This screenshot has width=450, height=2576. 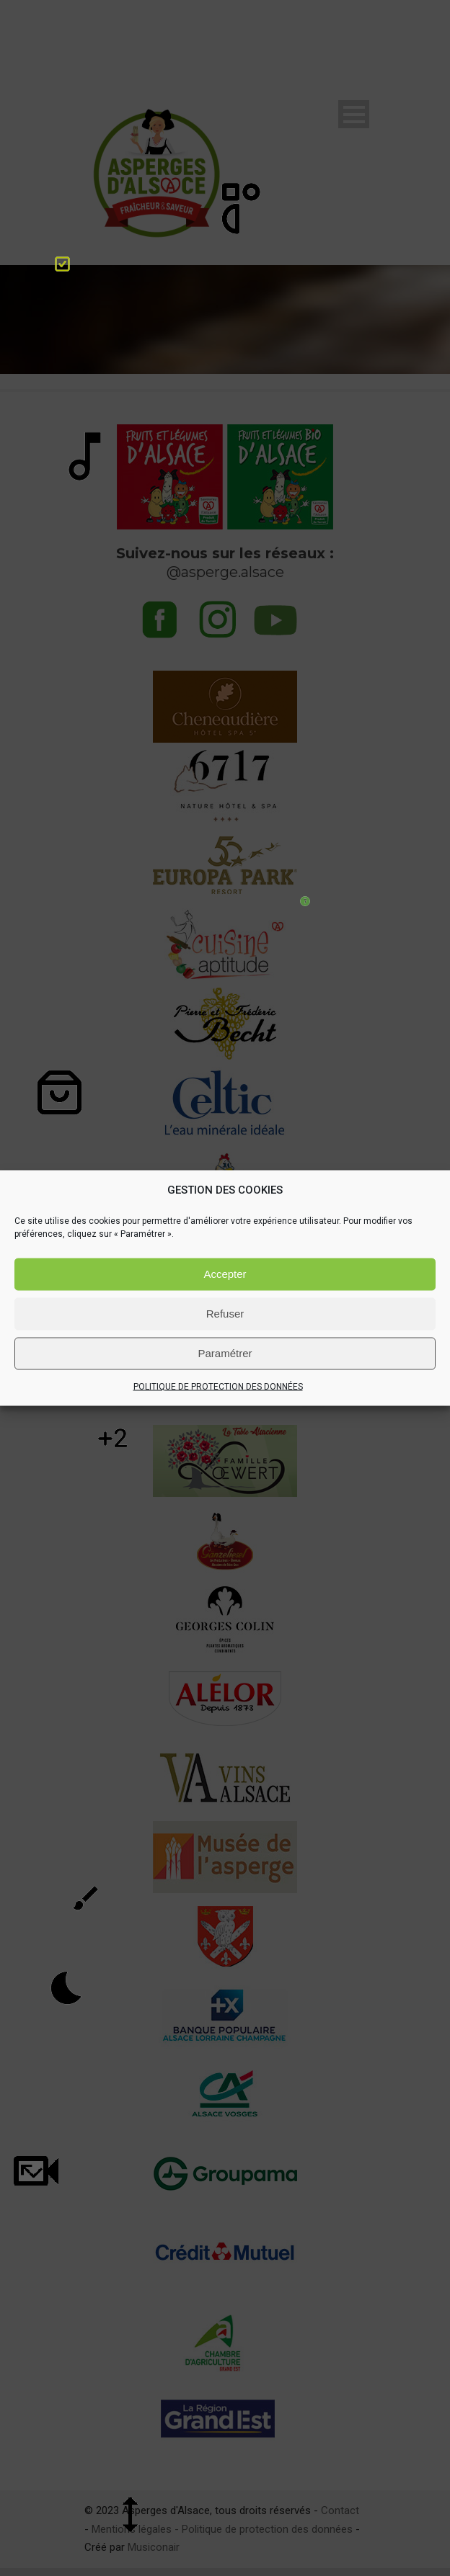 What do you see at coordinates (305, 901) in the screenshot?
I see `indicates step 7 in a multi-step process` at bounding box center [305, 901].